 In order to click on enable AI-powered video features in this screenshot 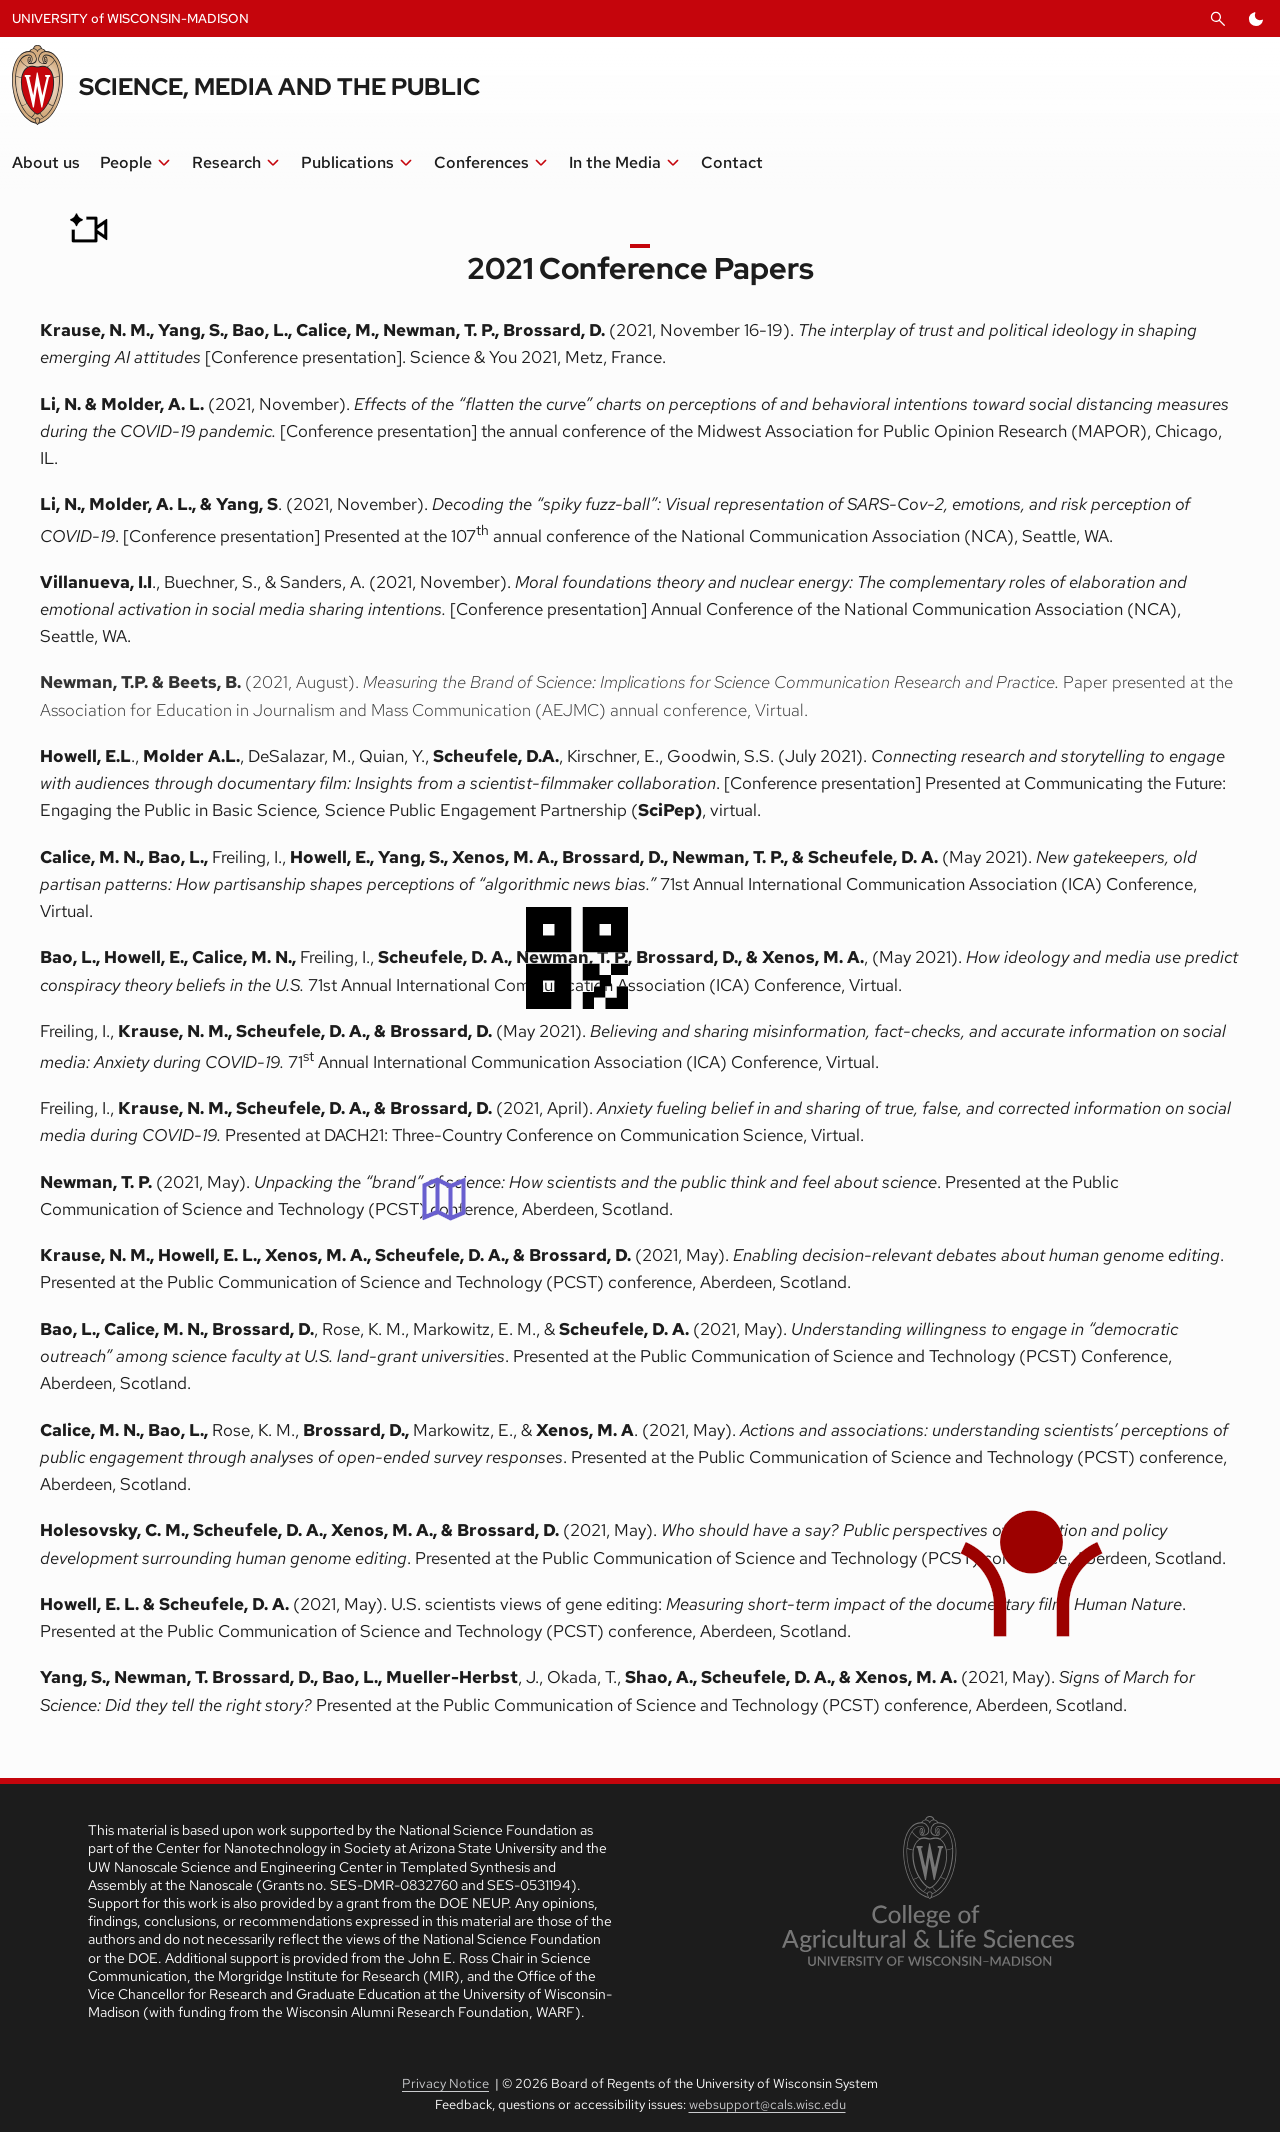, I will do `click(89, 229)`.